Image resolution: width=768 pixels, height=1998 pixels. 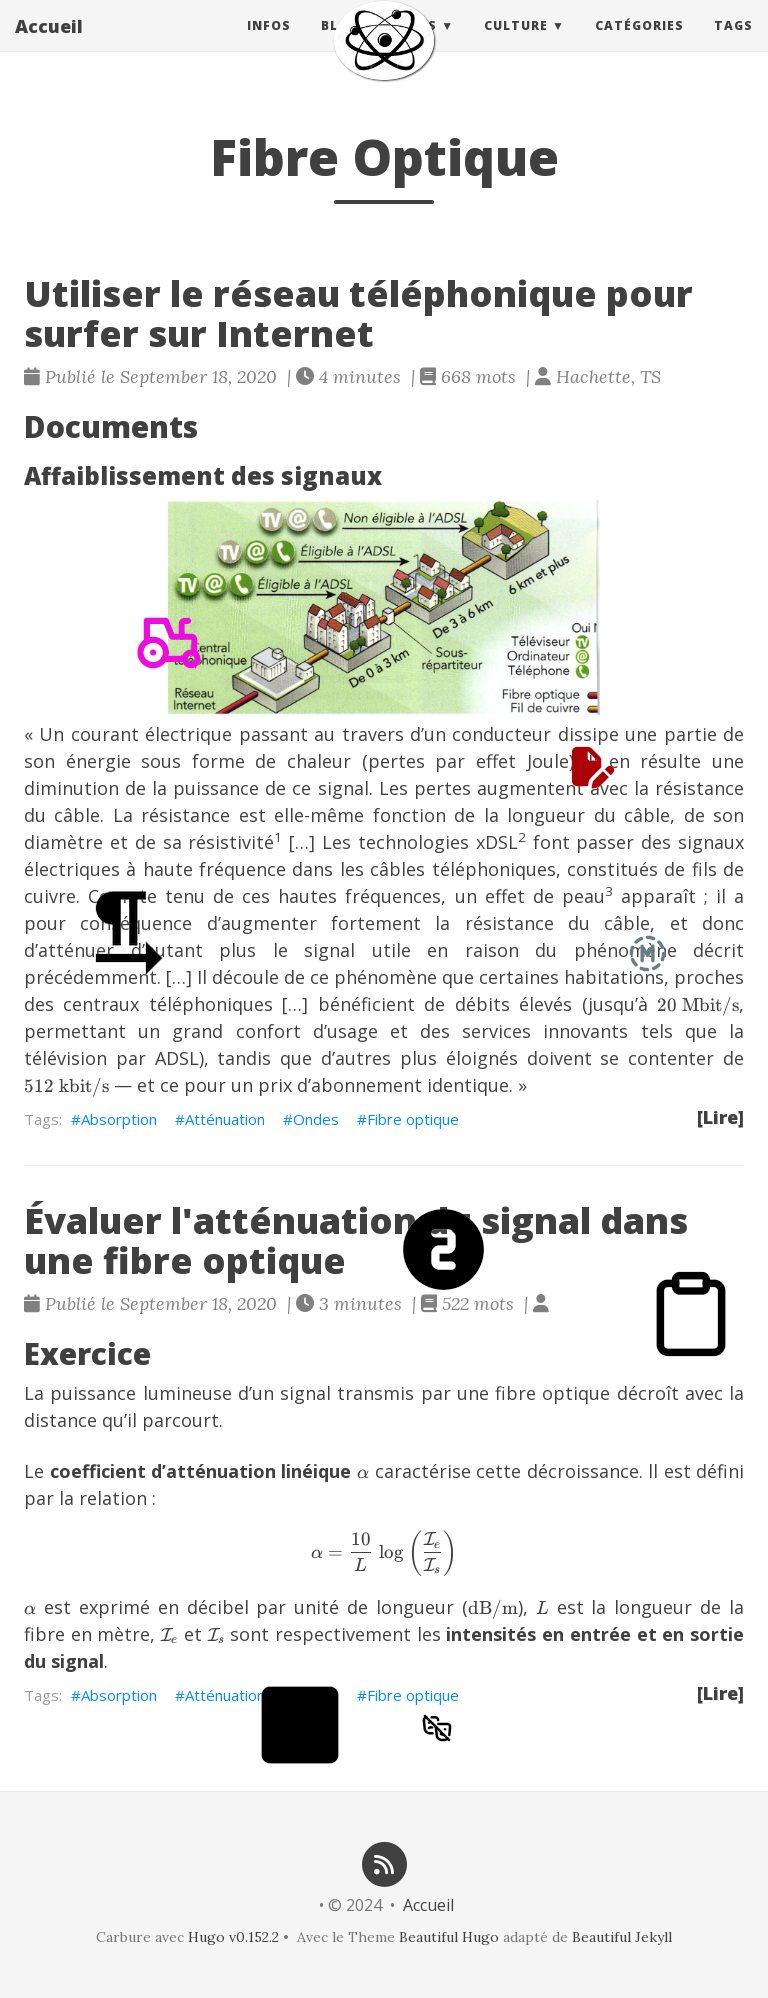 I want to click on set text direction to left-to-right, so click(x=125, y=933).